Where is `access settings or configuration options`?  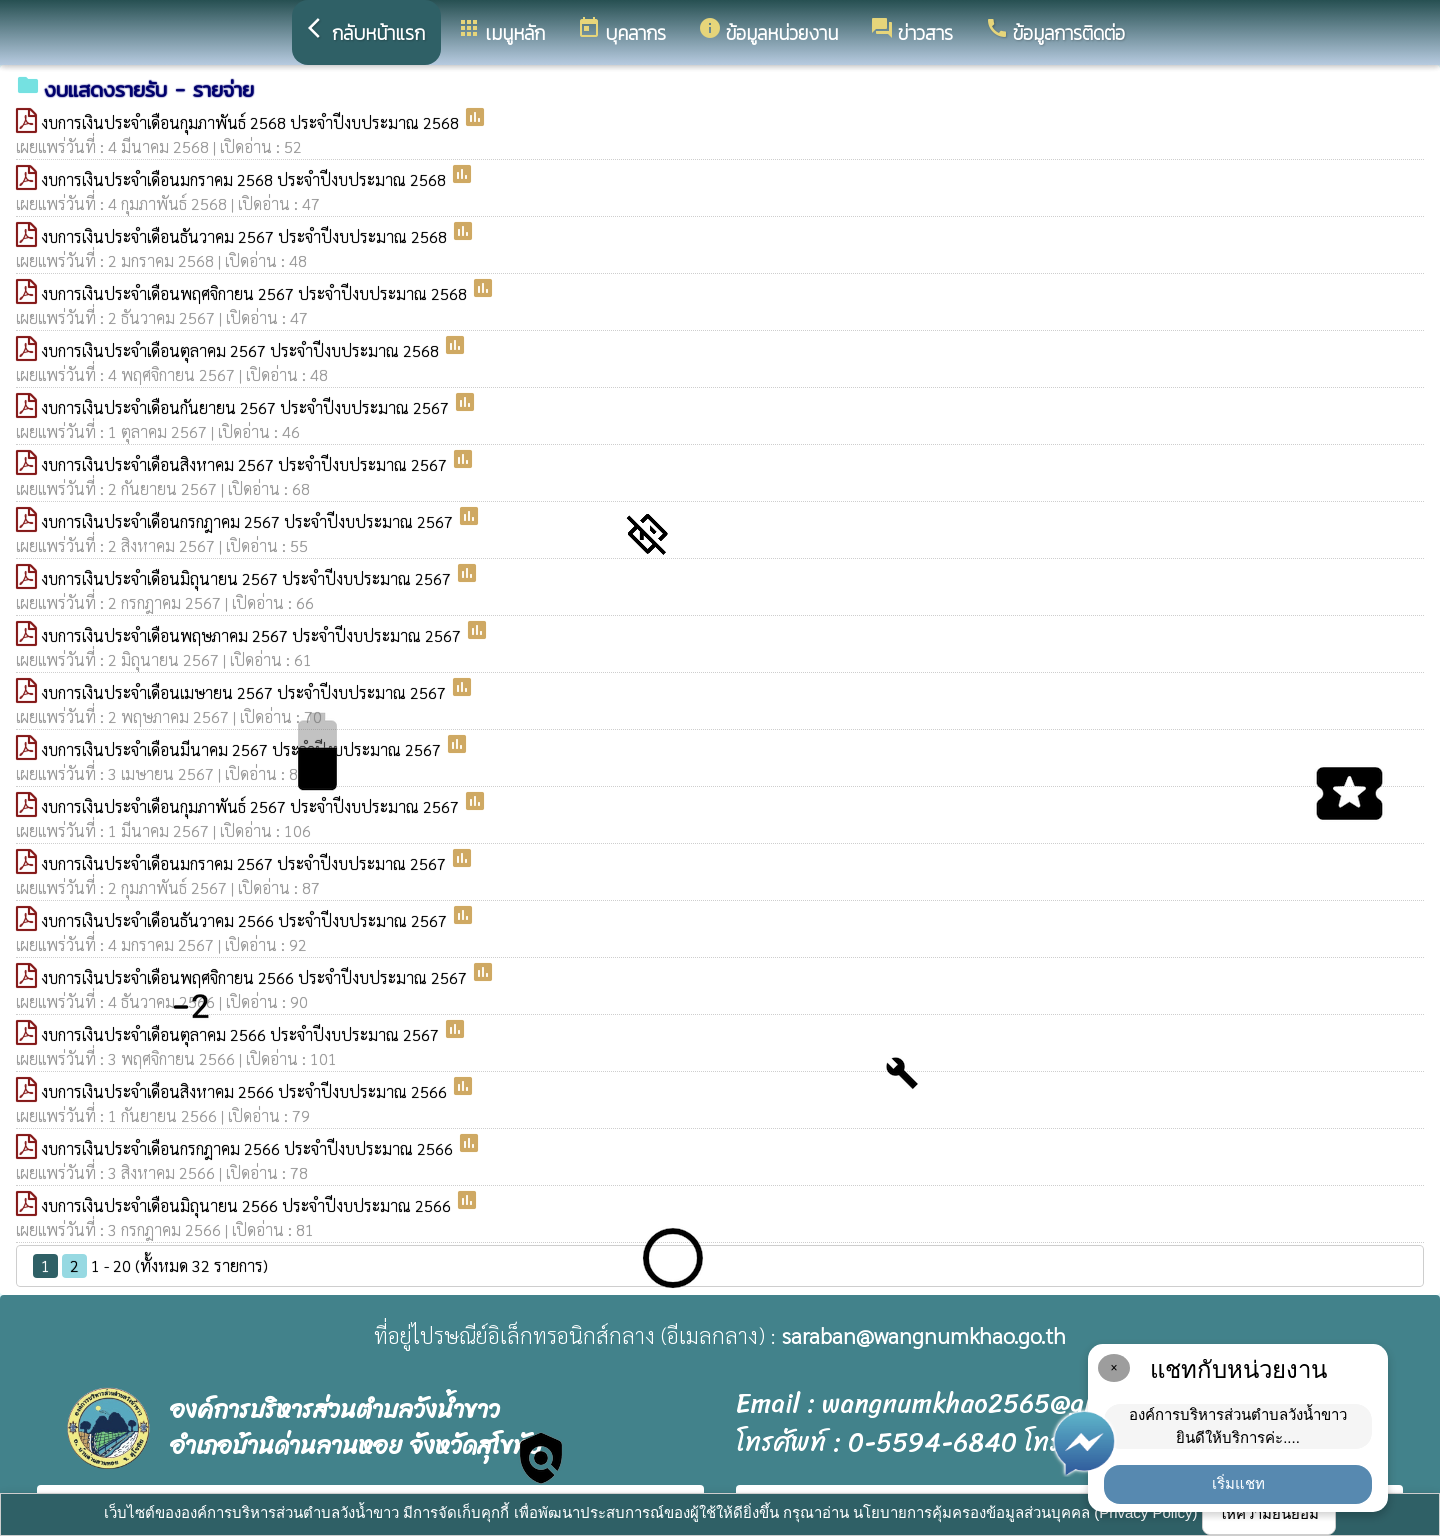 access settings or configuration options is located at coordinates (902, 1073).